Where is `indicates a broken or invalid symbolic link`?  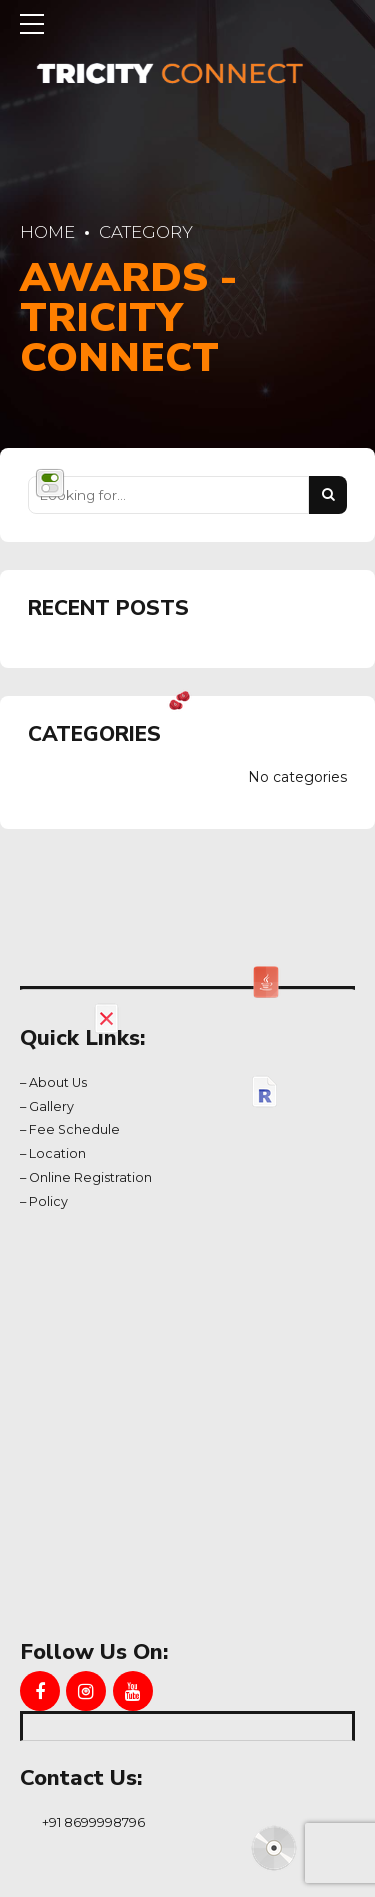 indicates a broken or invalid symbolic link is located at coordinates (106, 1018).